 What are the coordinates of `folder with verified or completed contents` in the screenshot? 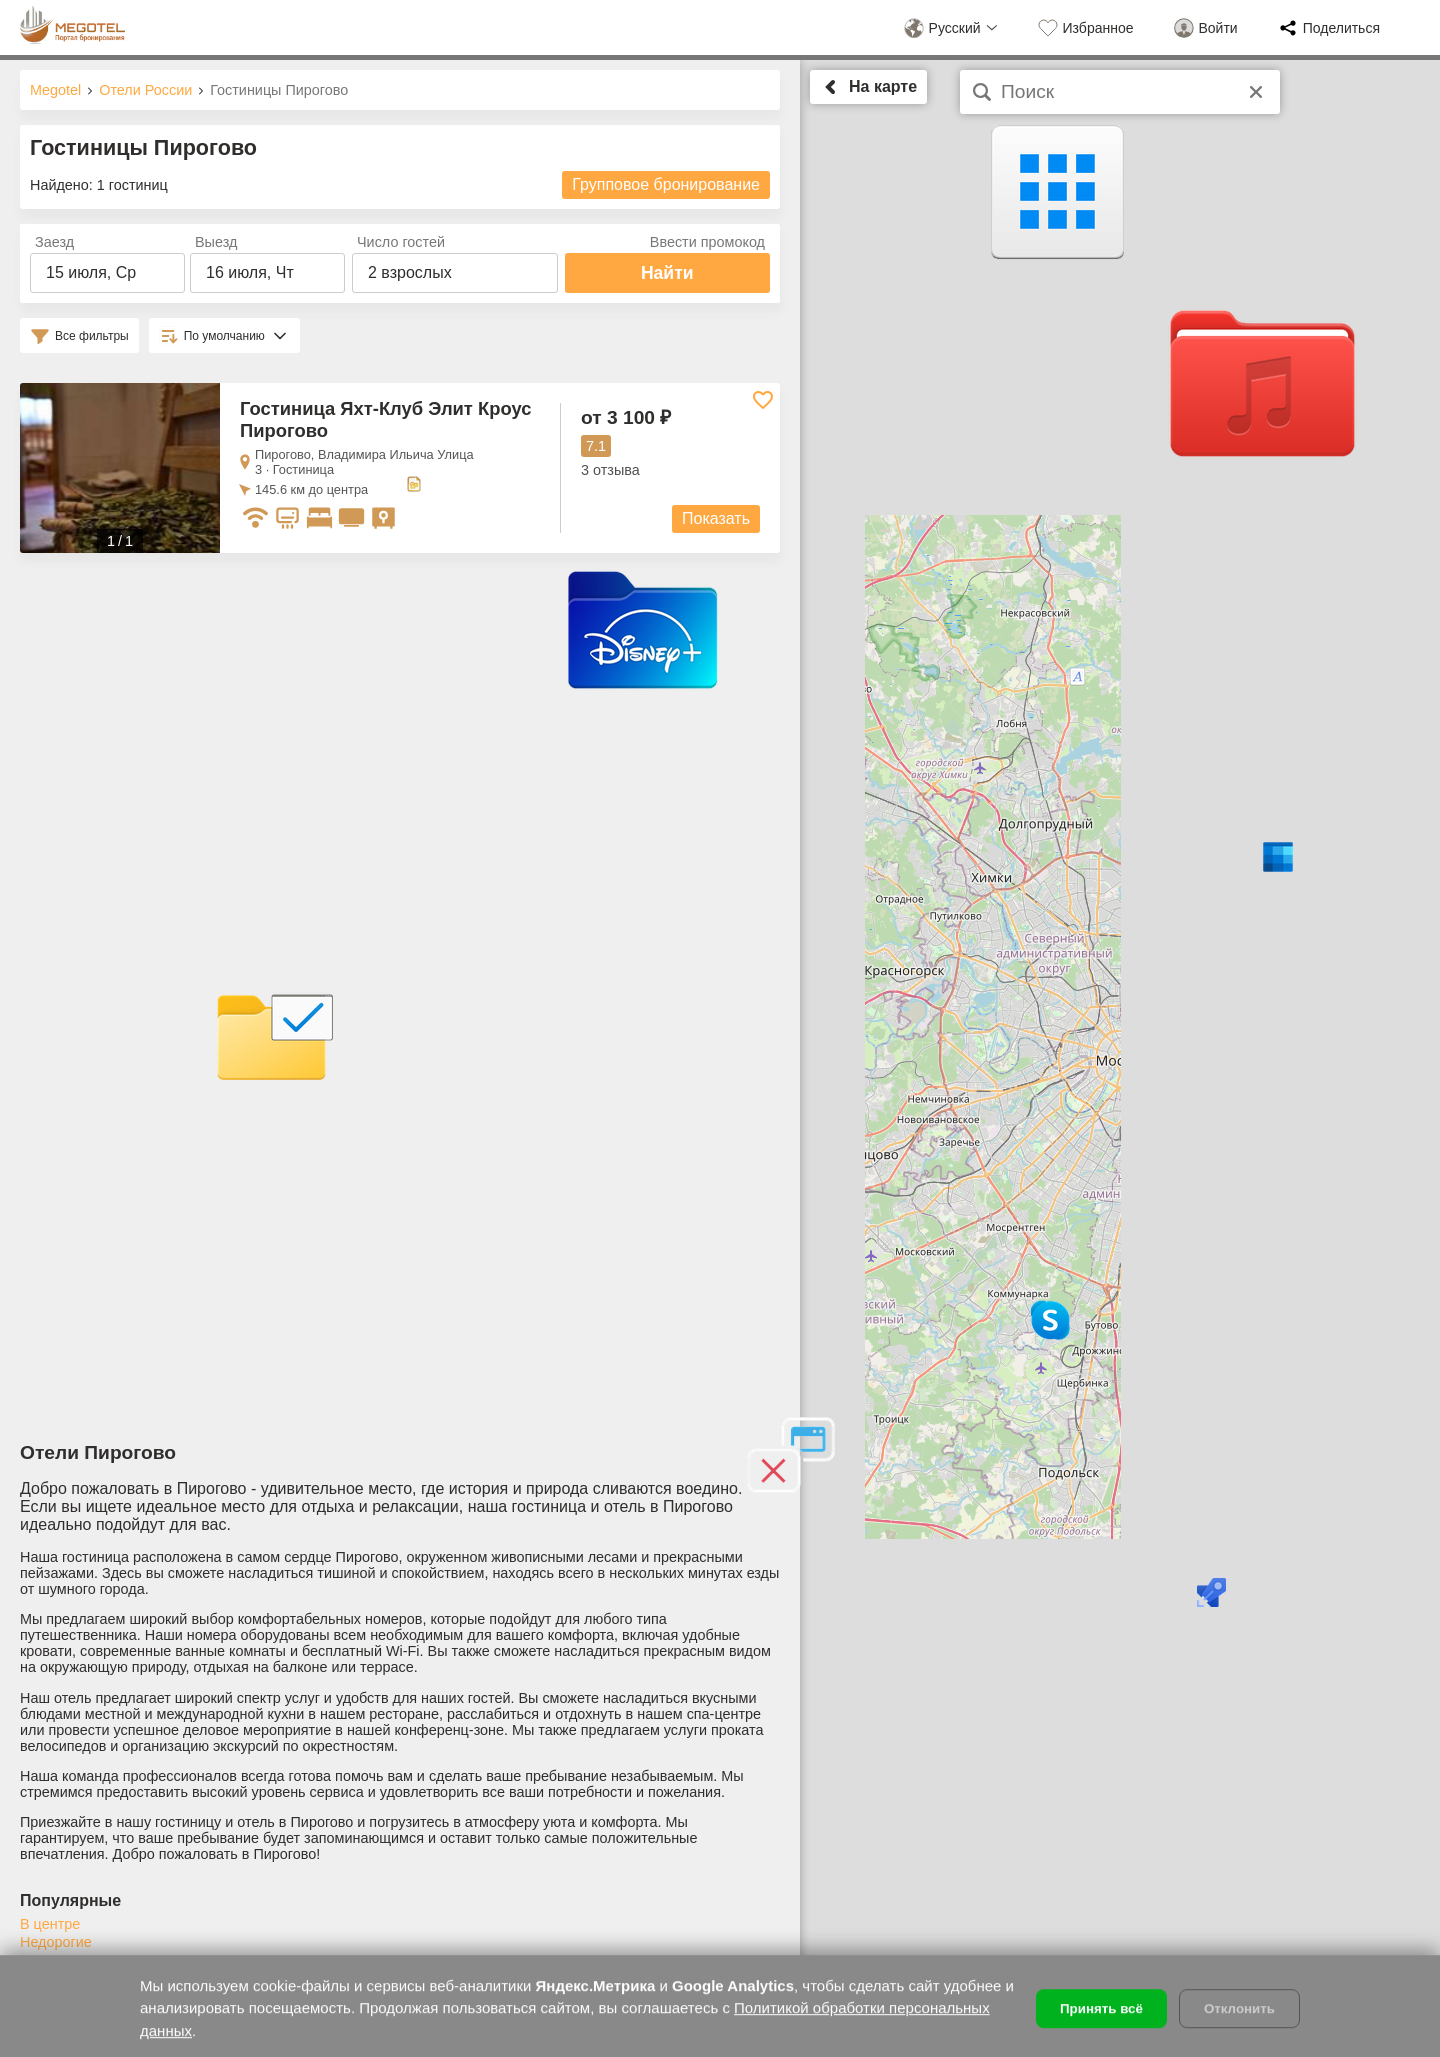 It's located at (271, 1040).